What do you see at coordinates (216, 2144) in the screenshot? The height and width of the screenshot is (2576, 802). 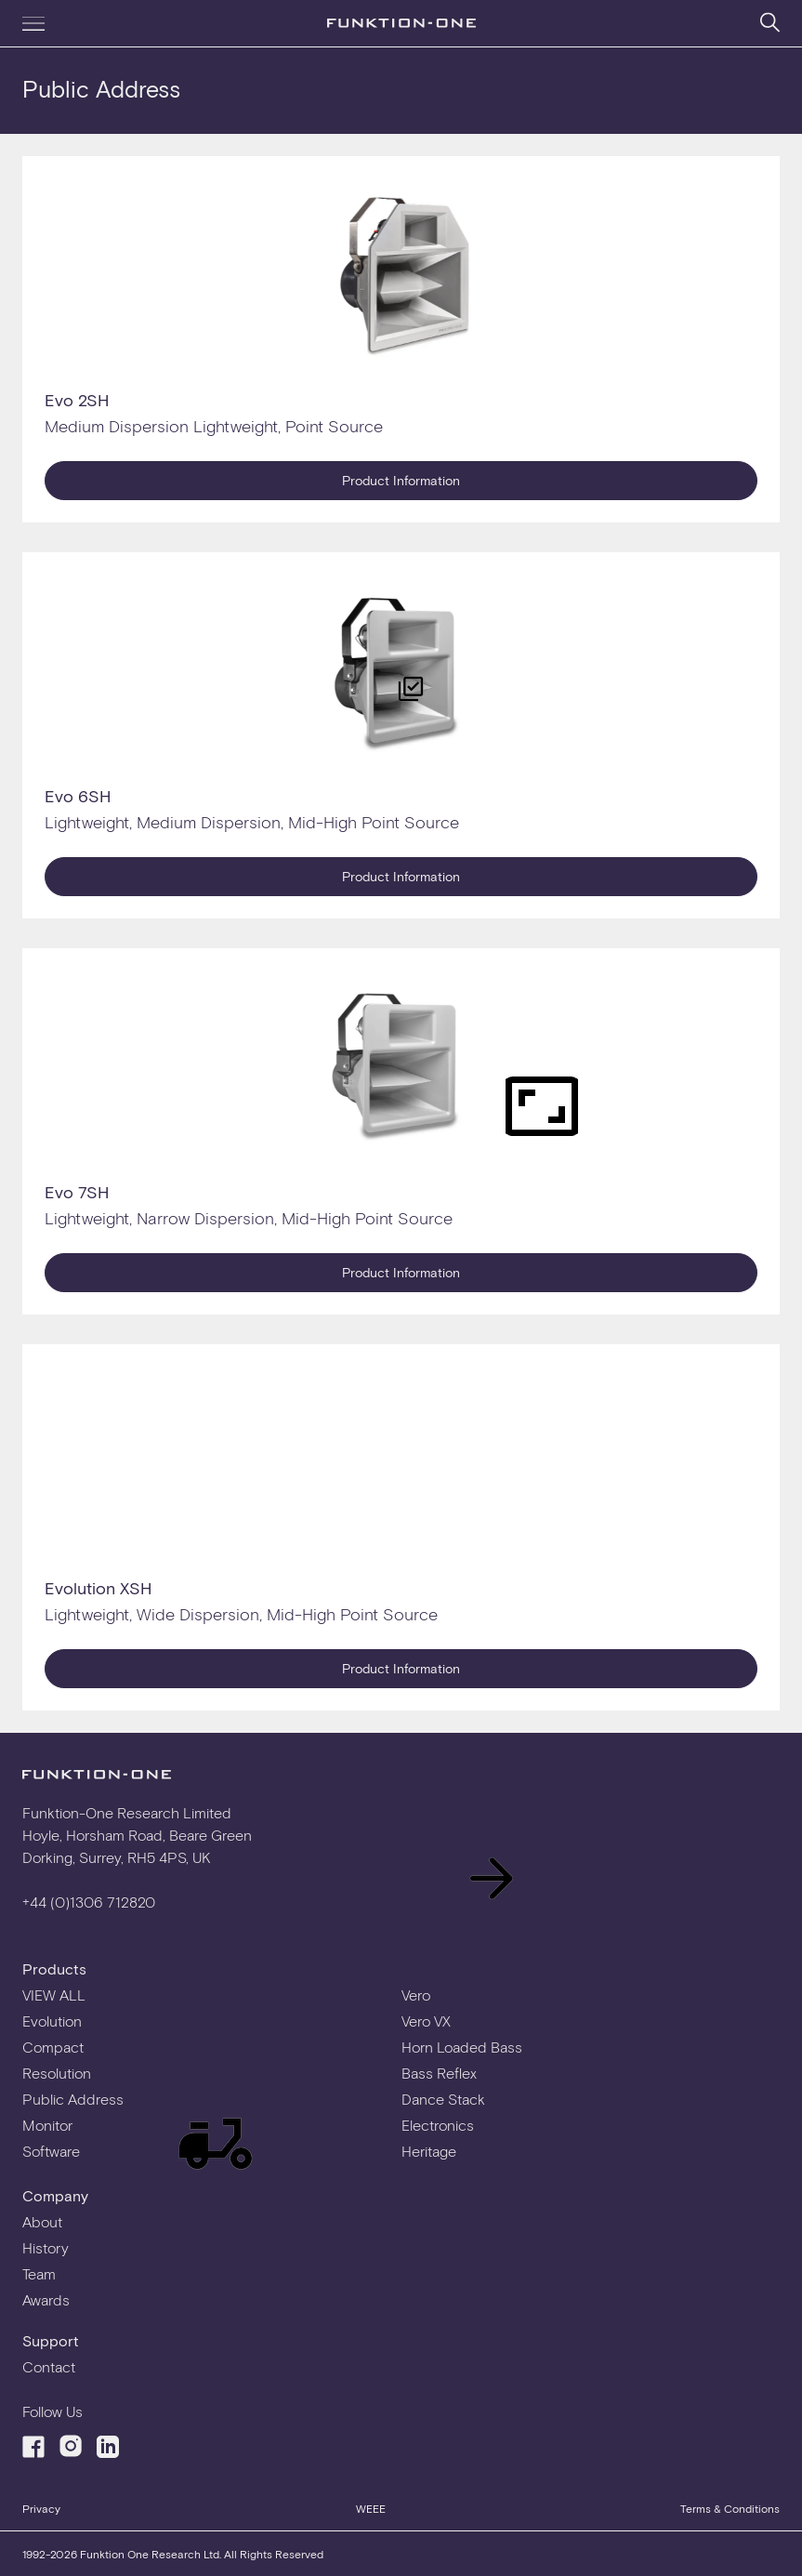 I see `select moped or scooter delivery option` at bounding box center [216, 2144].